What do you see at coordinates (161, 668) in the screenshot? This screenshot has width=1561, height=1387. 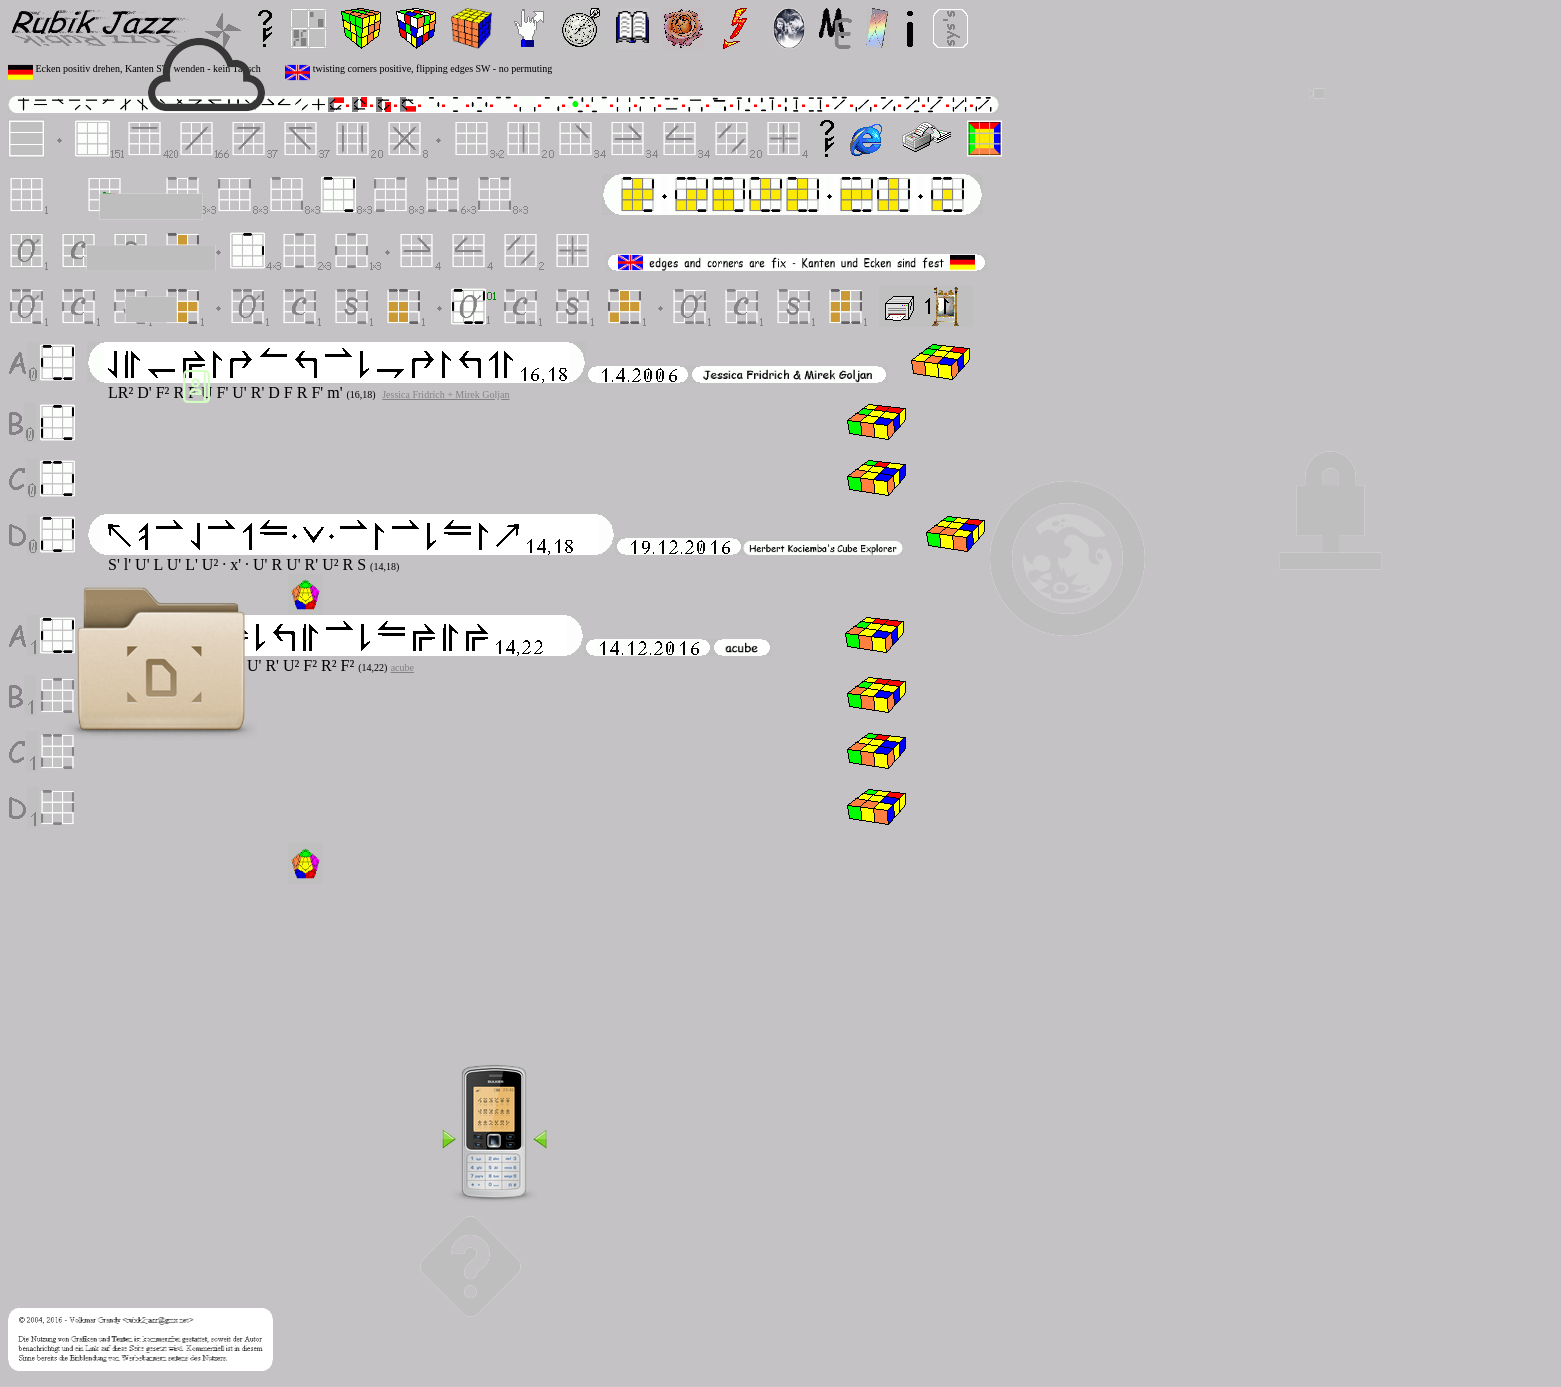 I see `access desktop folder contents` at bounding box center [161, 668].